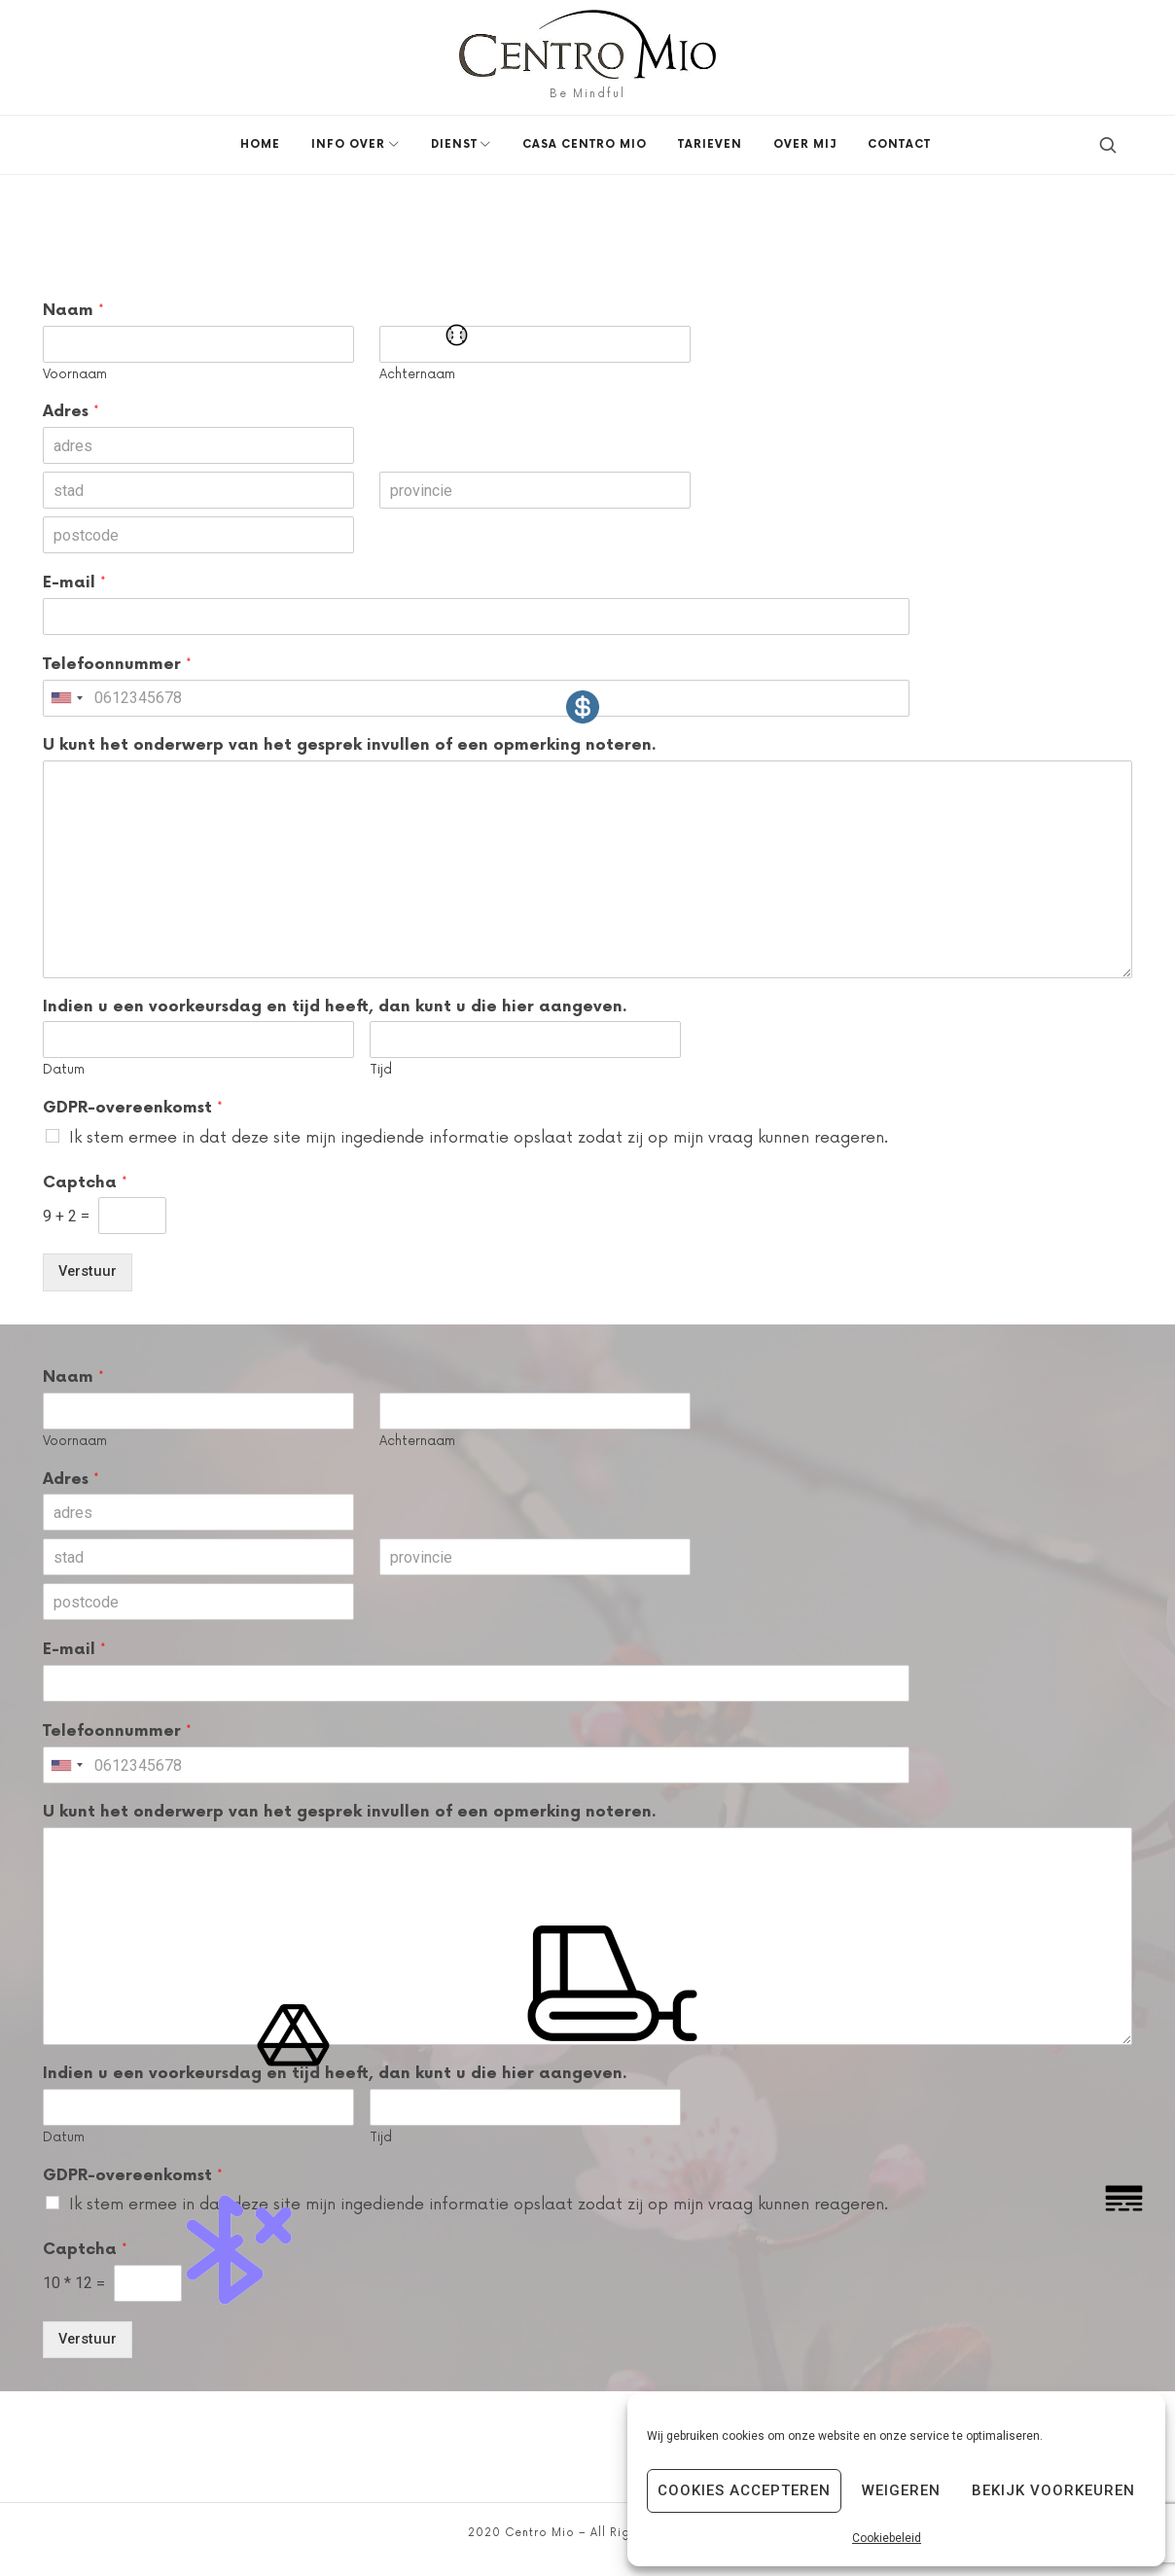 Image resolution: width=1175 pixels, height=2576 pixels. Describe the element at coordinates (583, 707) in the screenshot. I see `view pricing or payment options` at that location.